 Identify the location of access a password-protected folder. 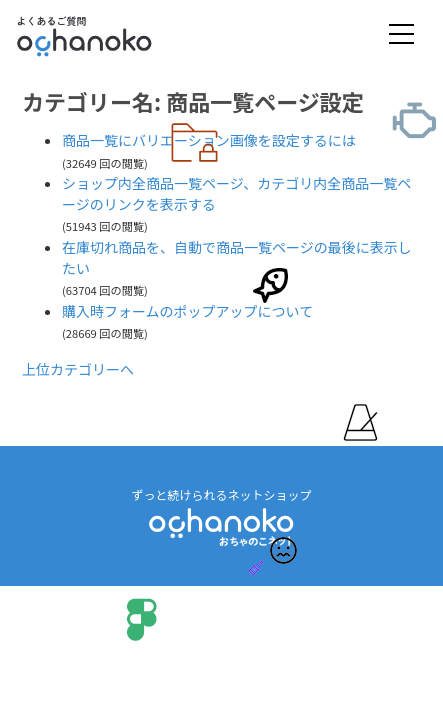
(194, 142).